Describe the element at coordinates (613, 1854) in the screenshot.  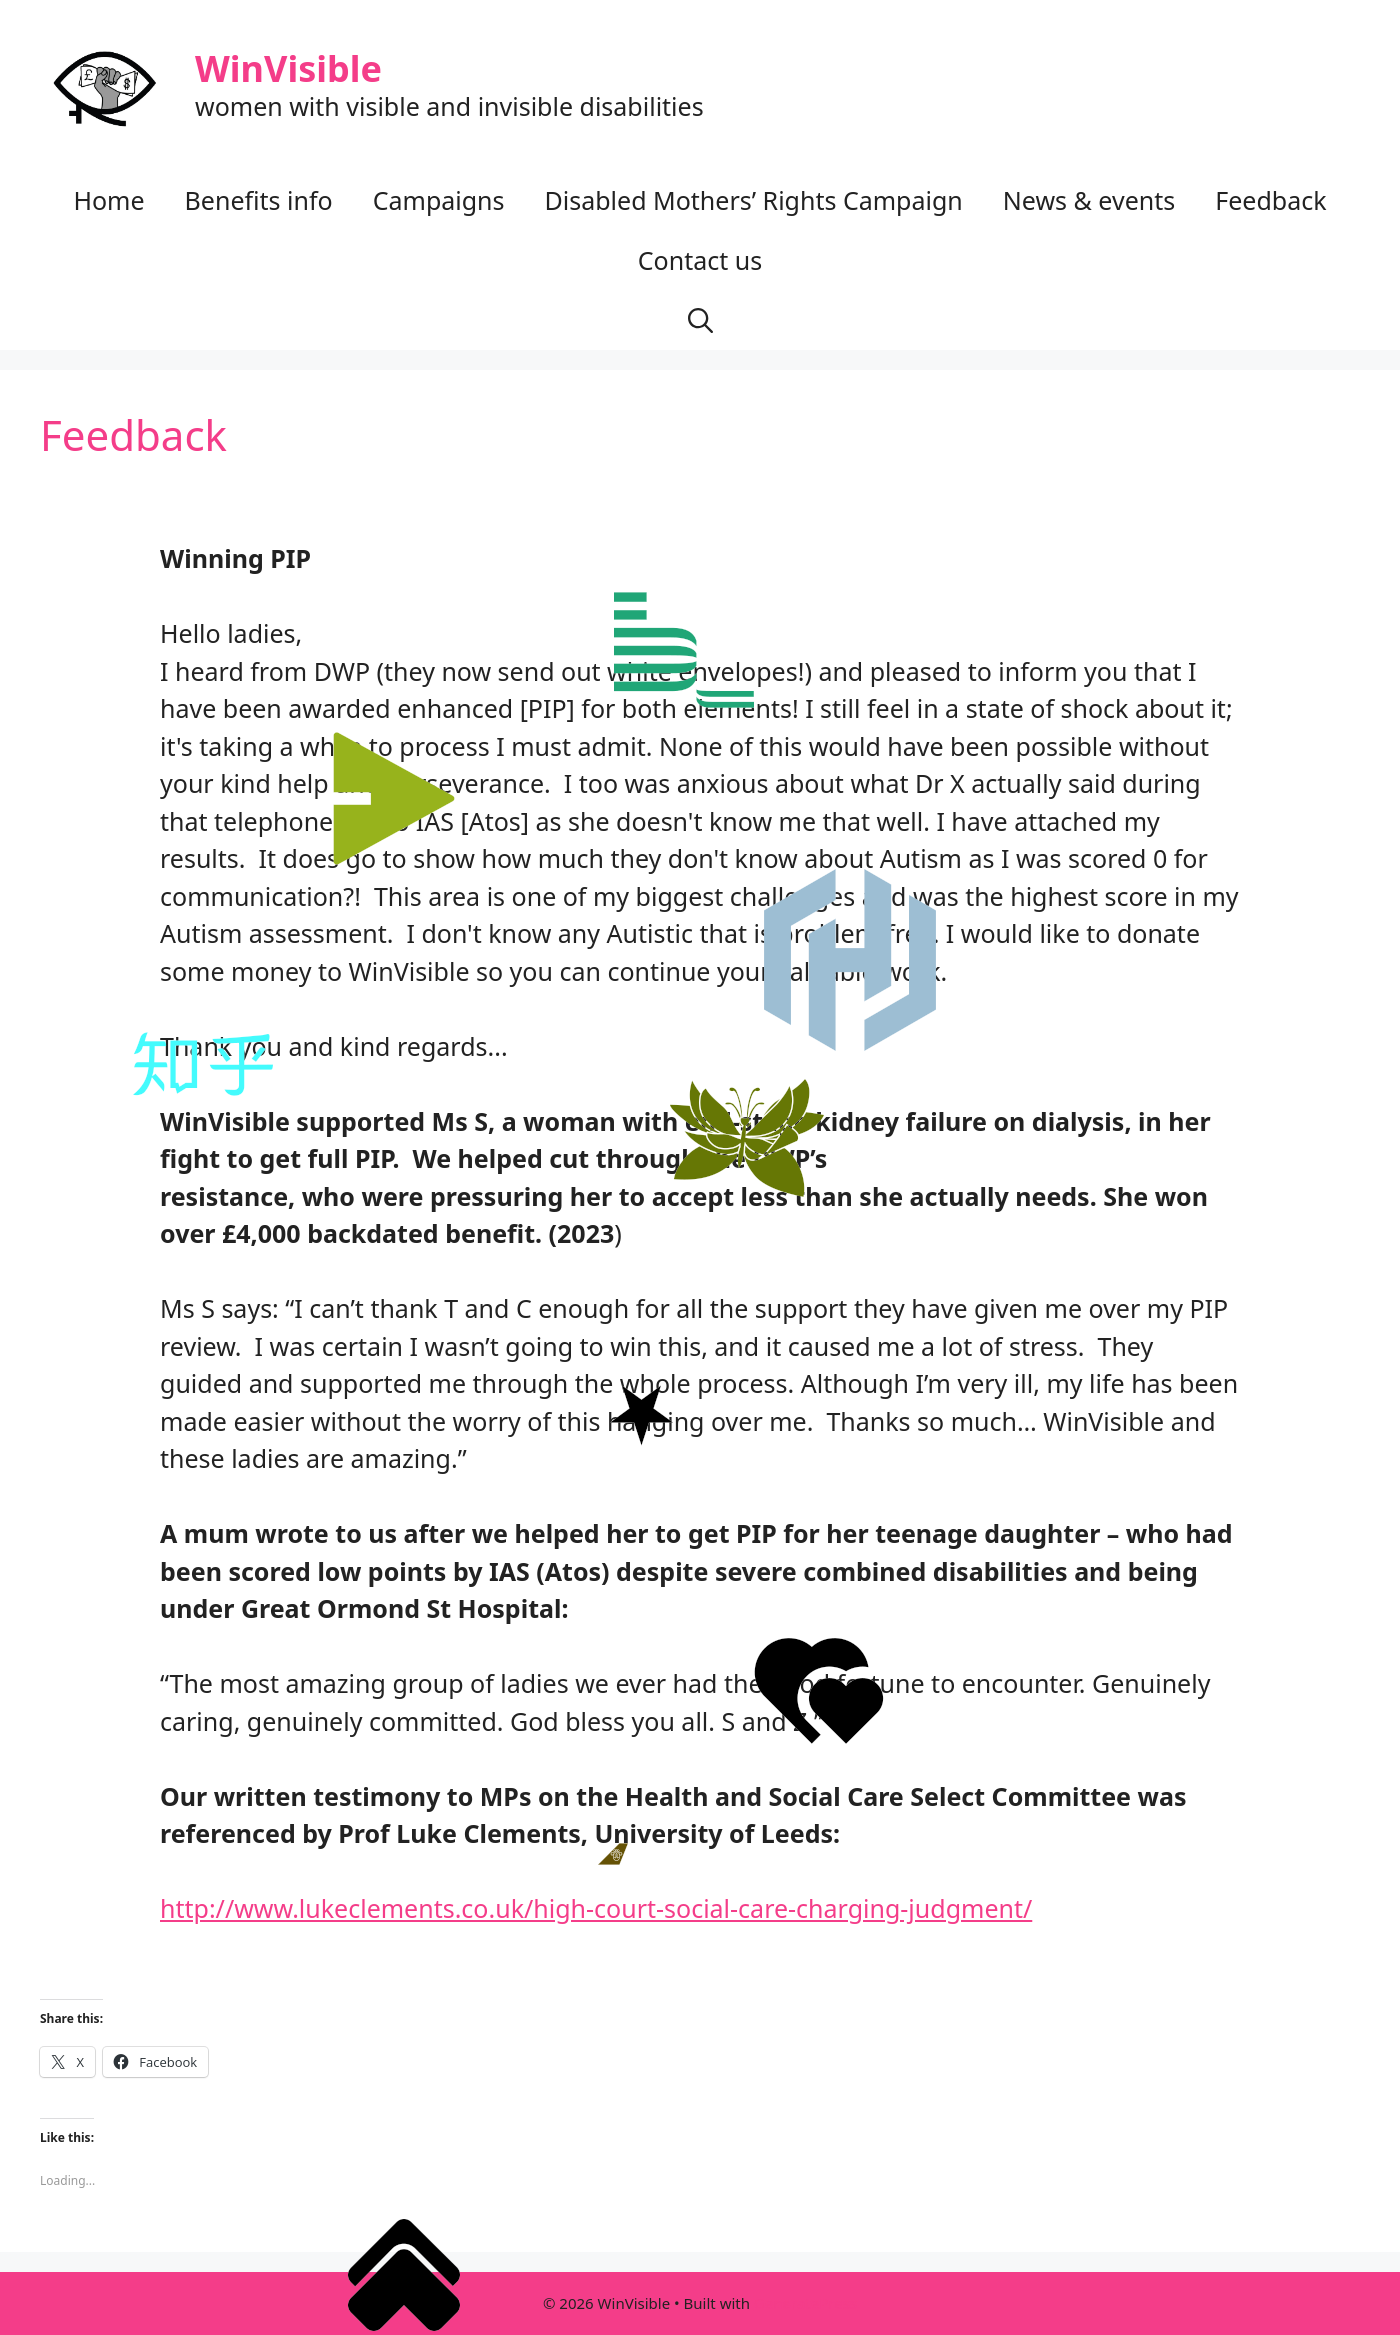
I see `China Southern Airlines logo` at that location.